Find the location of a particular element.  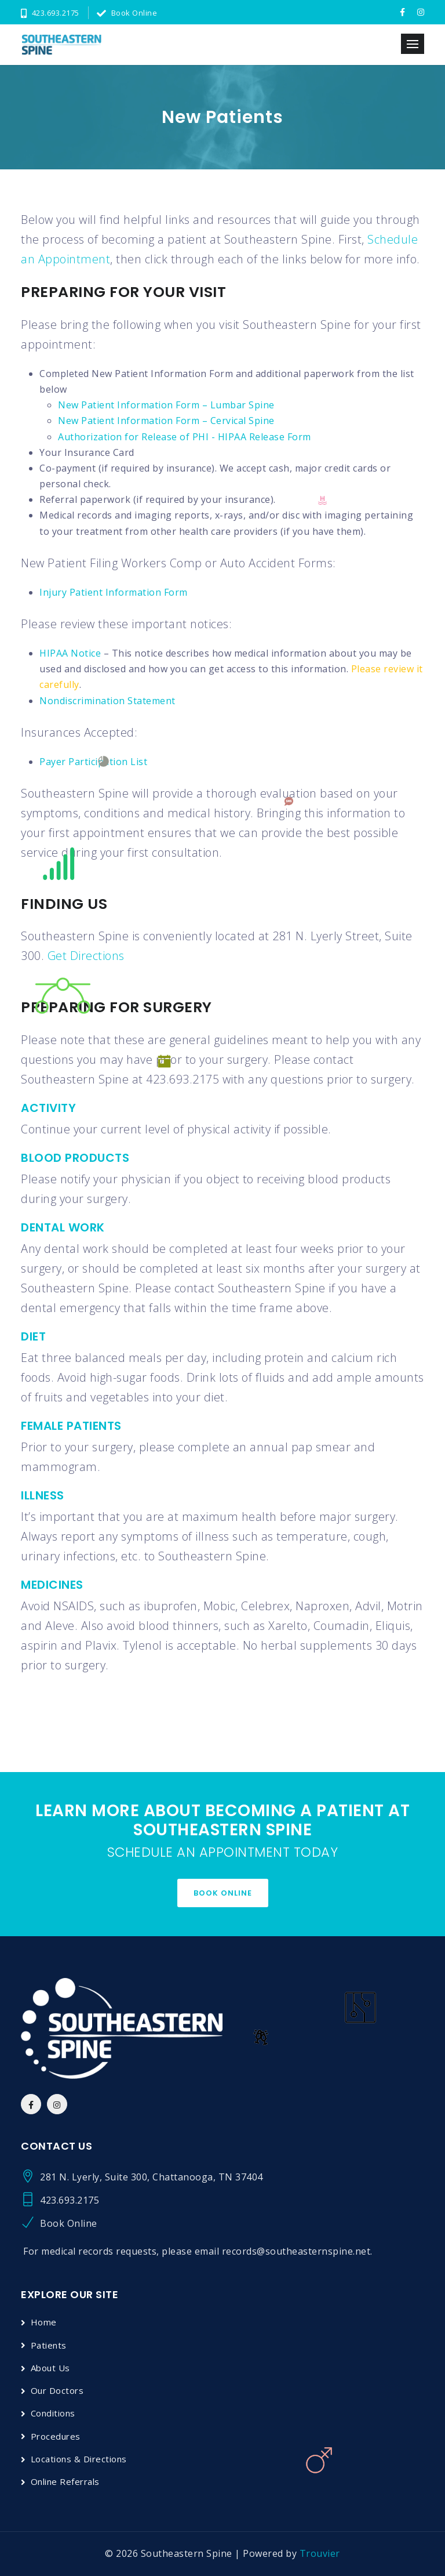

indicates full cellular signal strength is located at coordinates (60, 865).